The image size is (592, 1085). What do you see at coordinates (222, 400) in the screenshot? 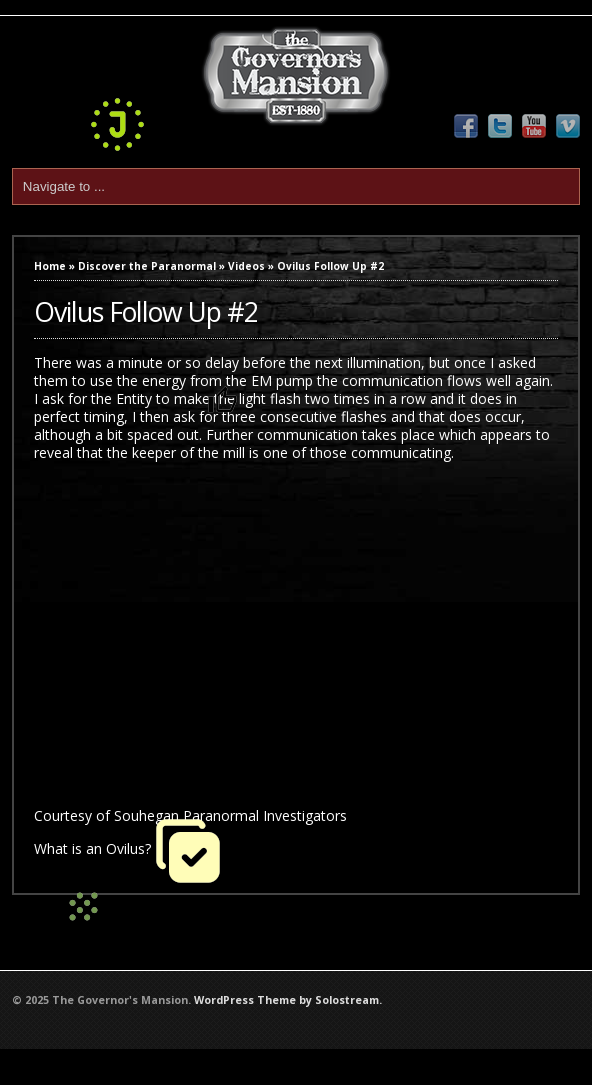
I see `like or upvote content` at bounding box center [222, 400].